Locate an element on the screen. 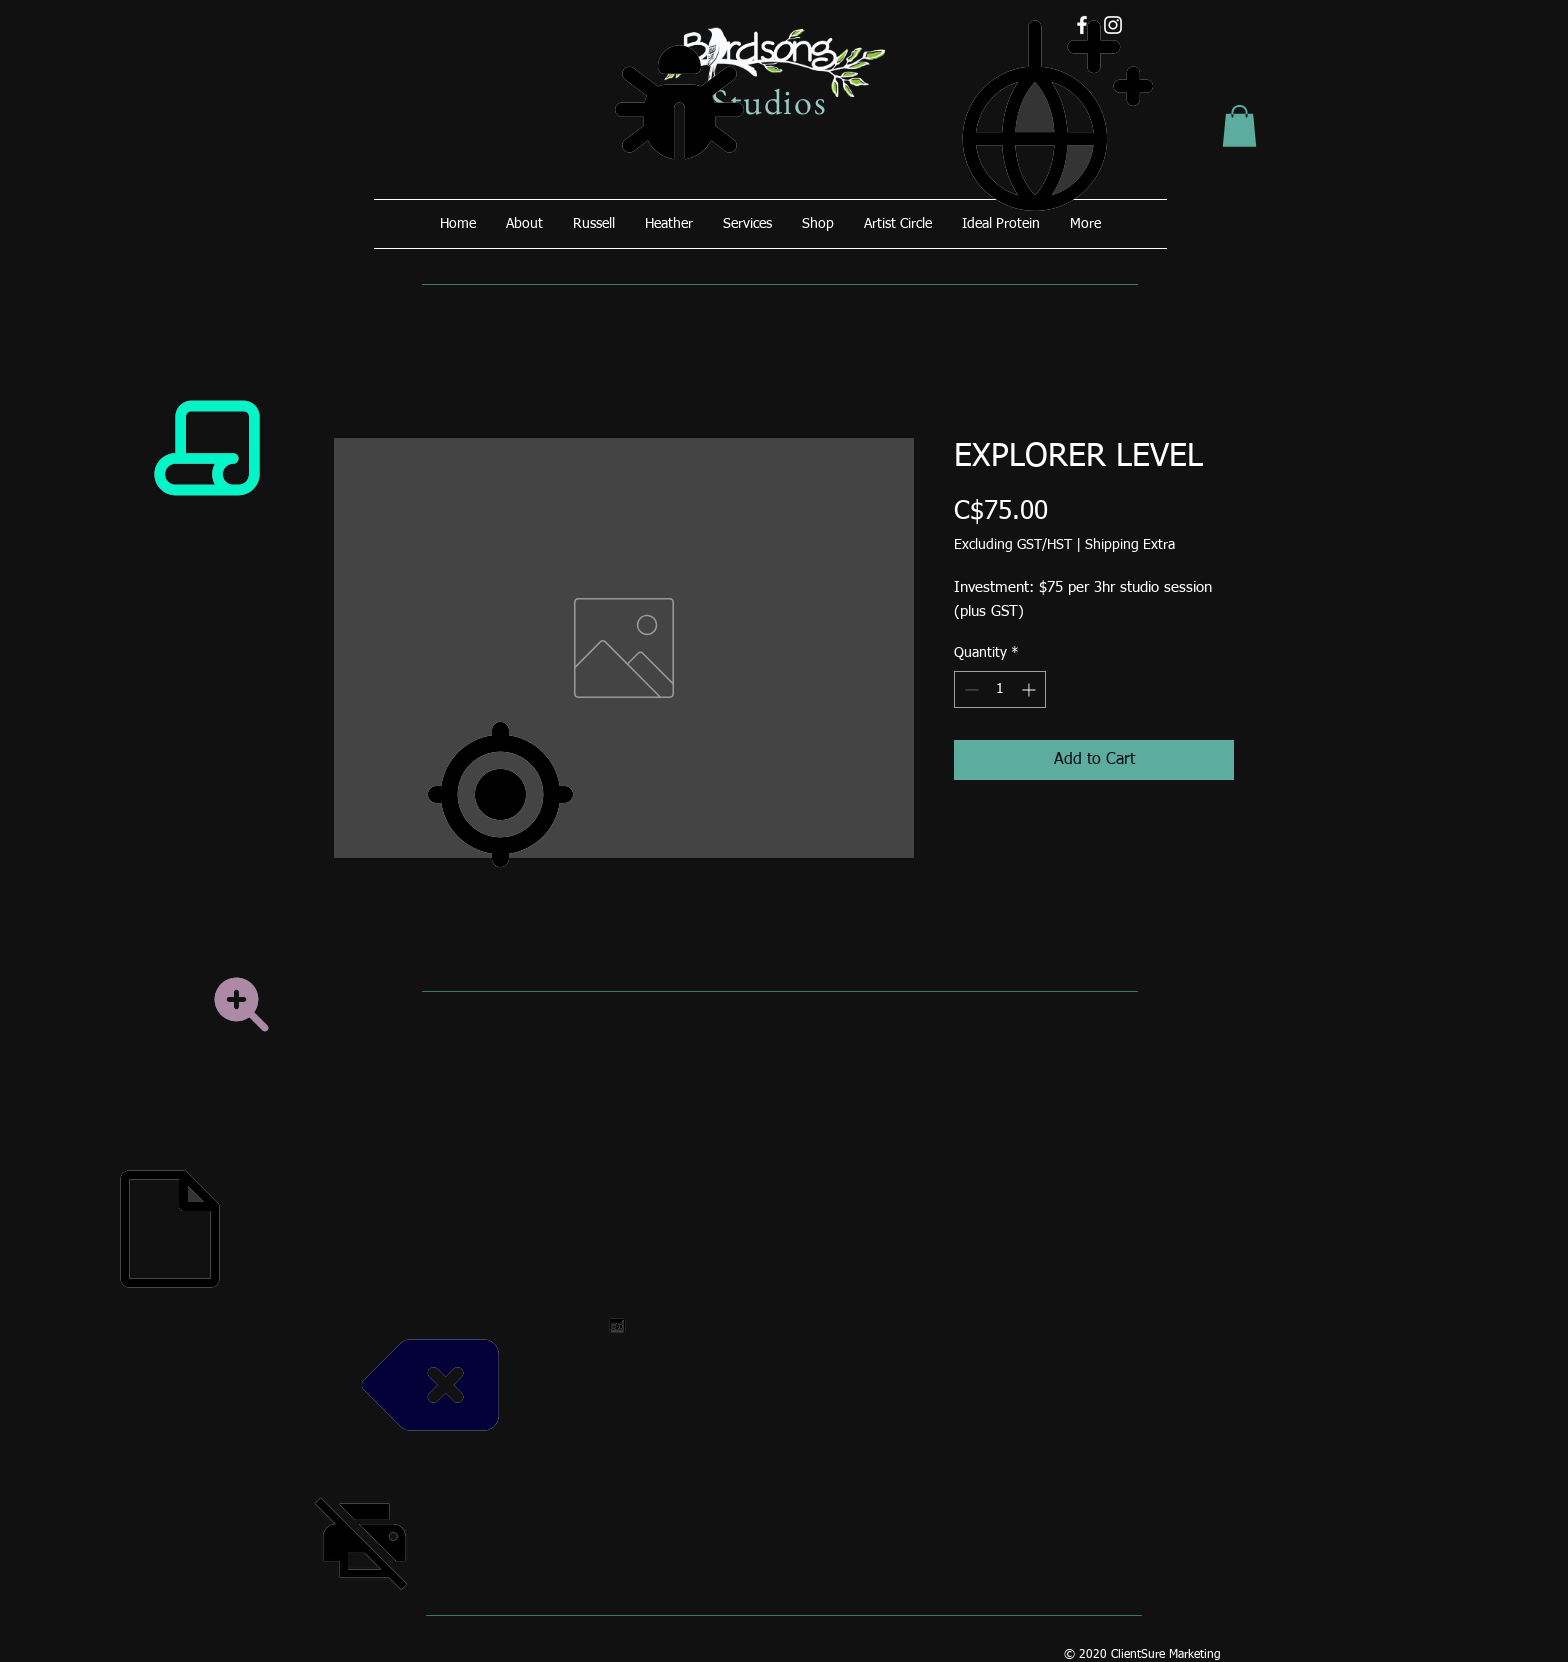 The height and width of the screenshot is (1662, 1568). view current location is located at coordinates (500, 794).